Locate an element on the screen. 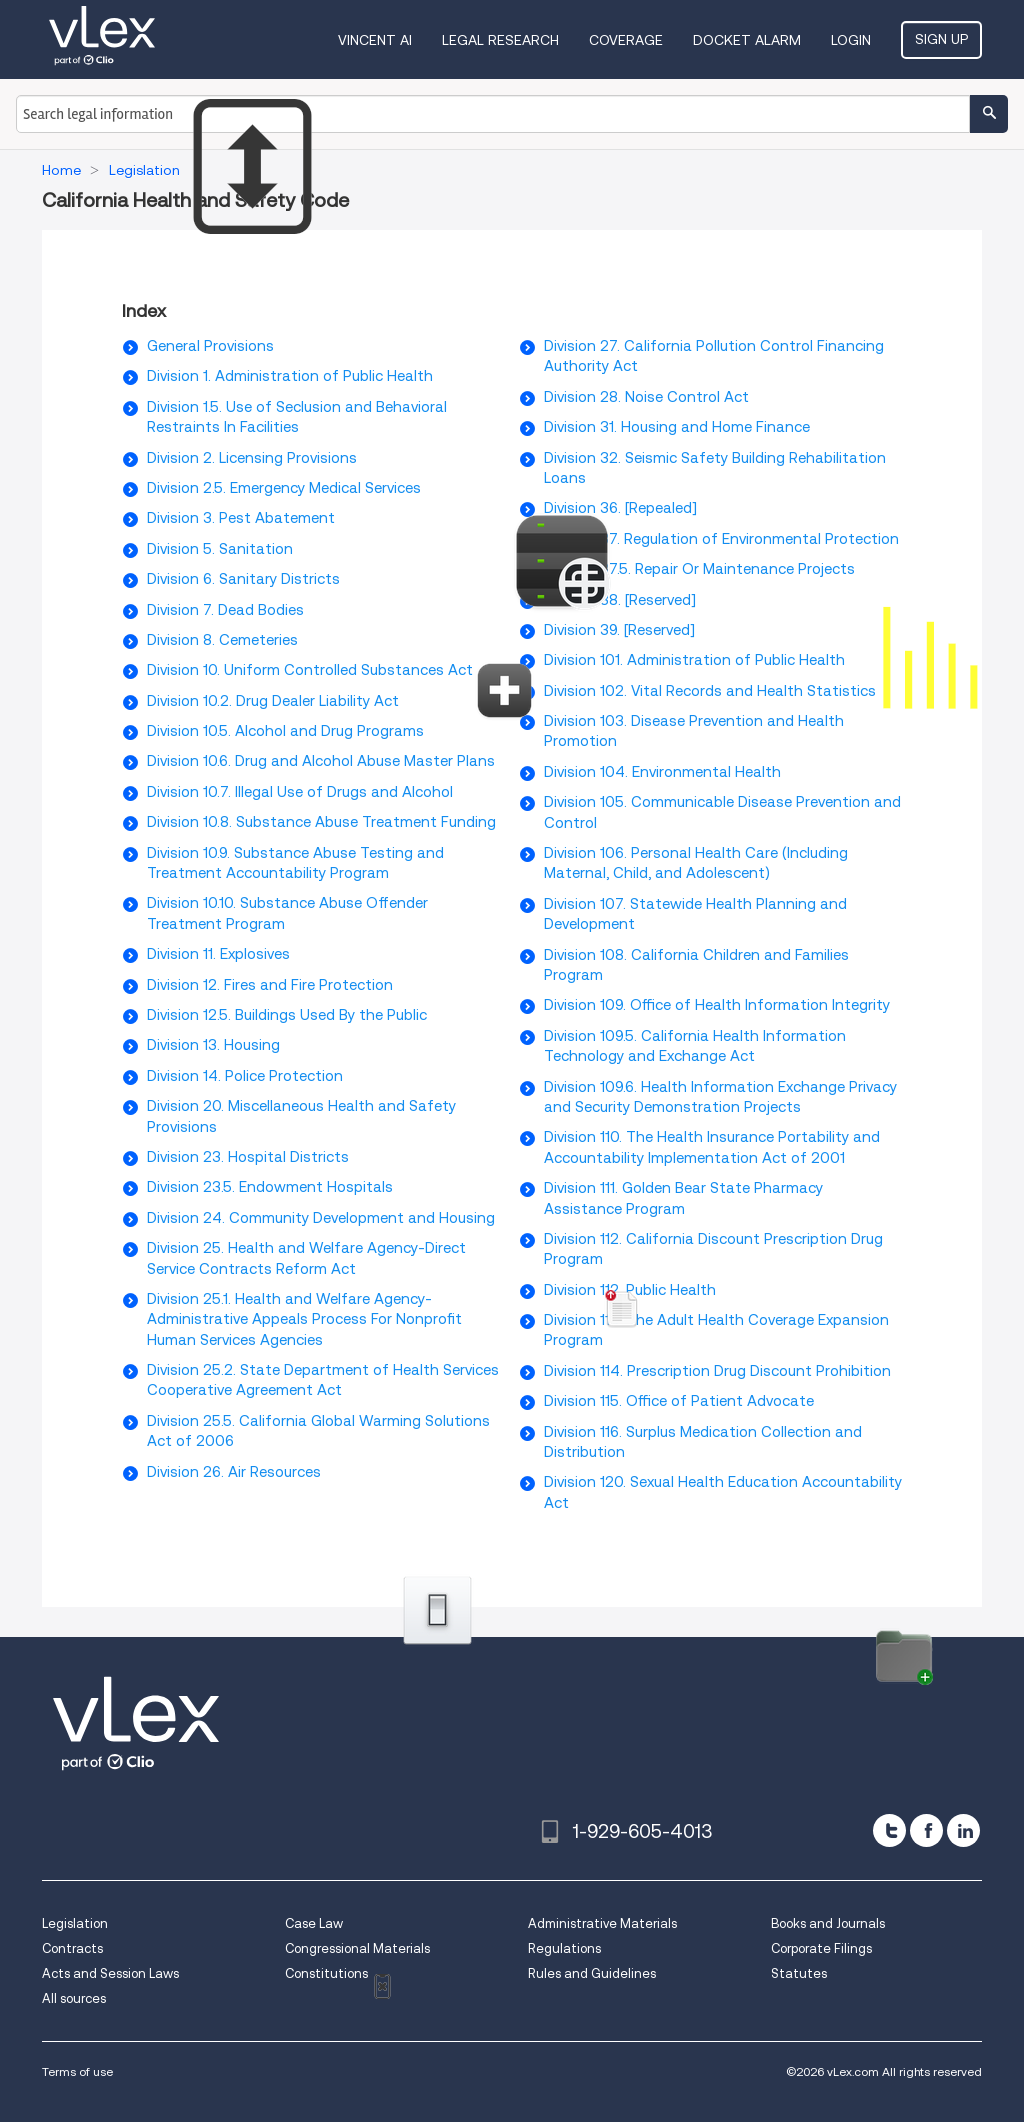  open the mycanal streaming app is located at coordinates (504, 690).